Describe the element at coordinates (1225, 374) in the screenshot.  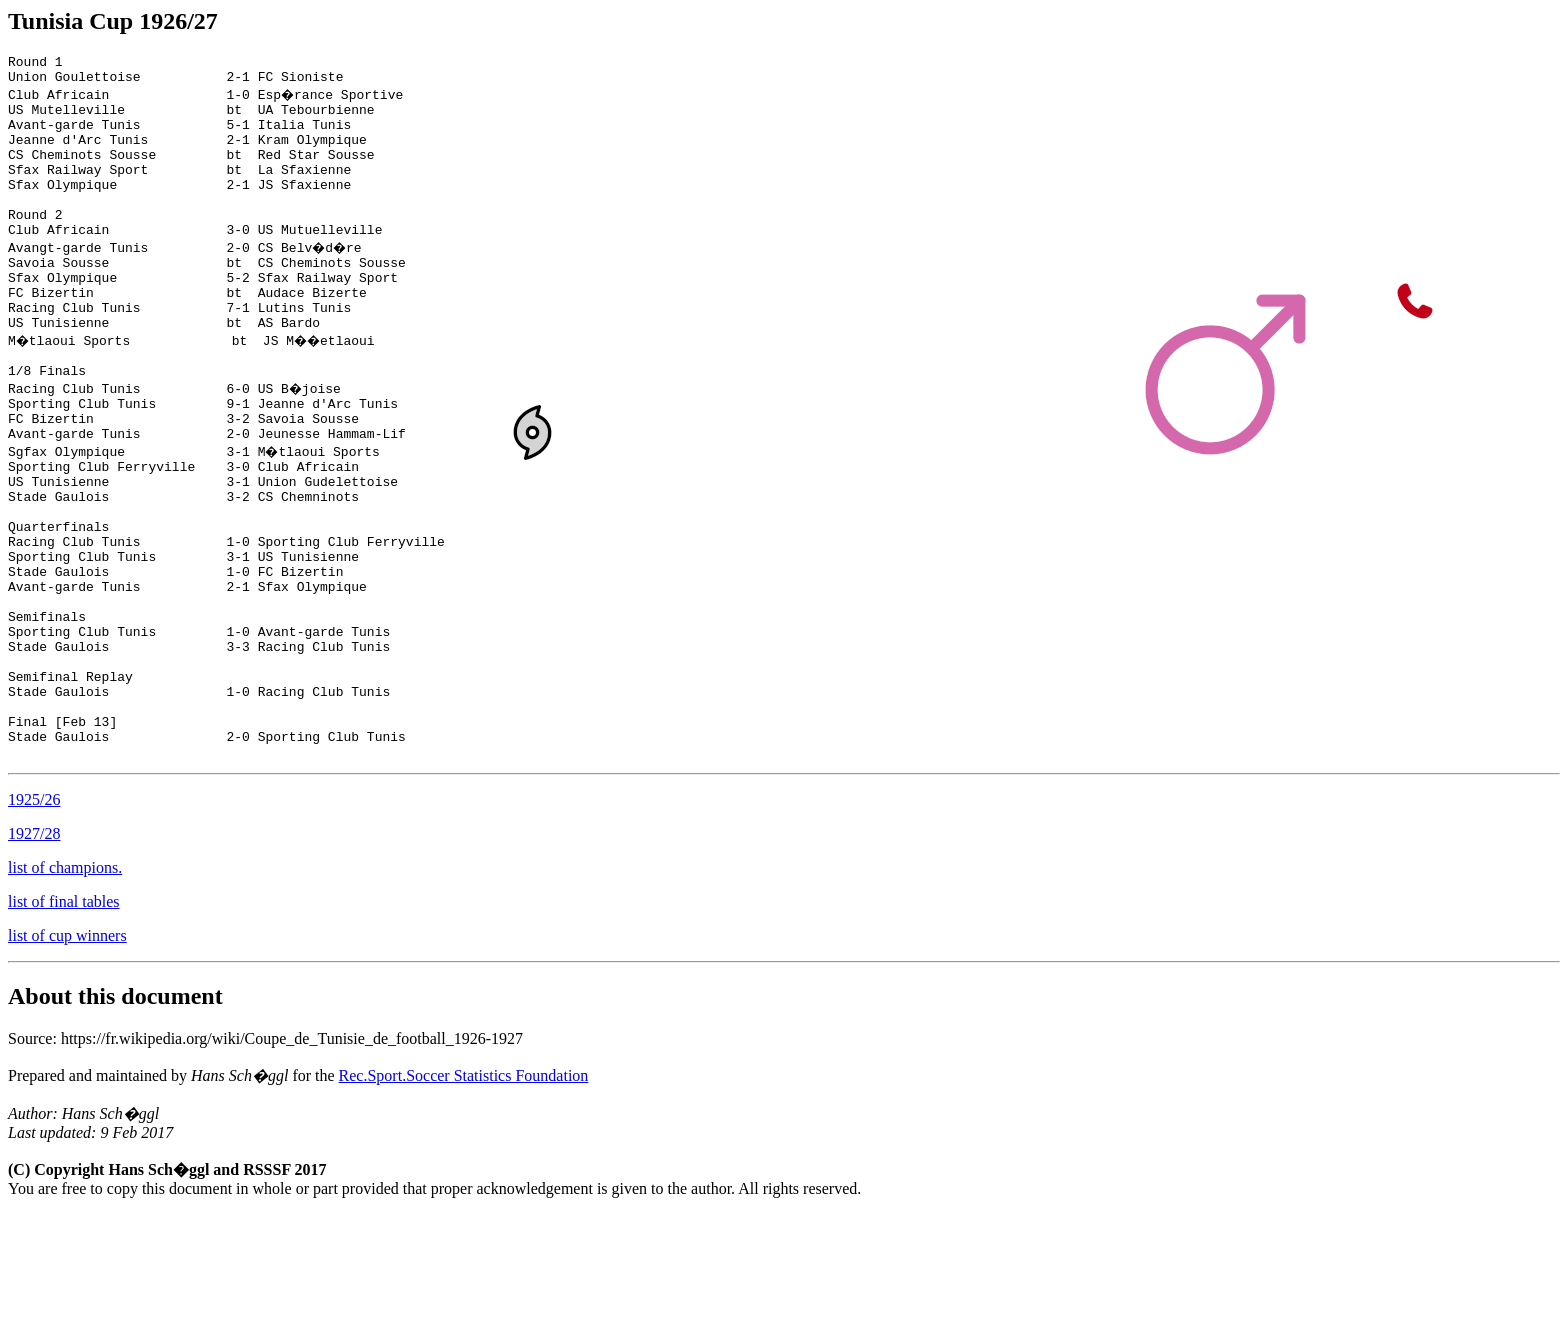
I see `select male gender option` at that location.